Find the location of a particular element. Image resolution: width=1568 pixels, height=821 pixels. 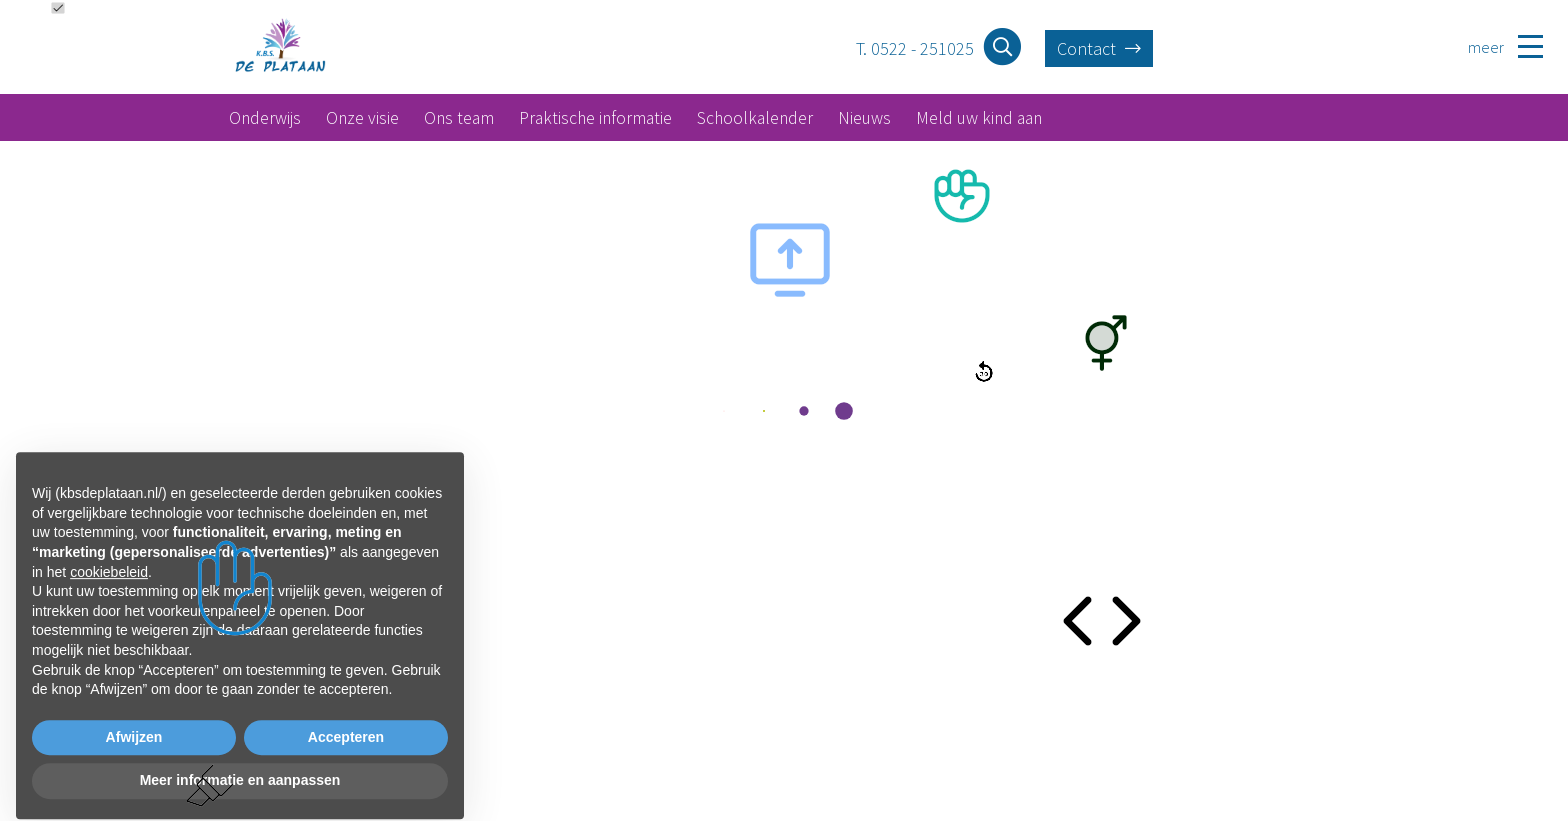

rewind 30 seconds is located at coordinates (984, 372).